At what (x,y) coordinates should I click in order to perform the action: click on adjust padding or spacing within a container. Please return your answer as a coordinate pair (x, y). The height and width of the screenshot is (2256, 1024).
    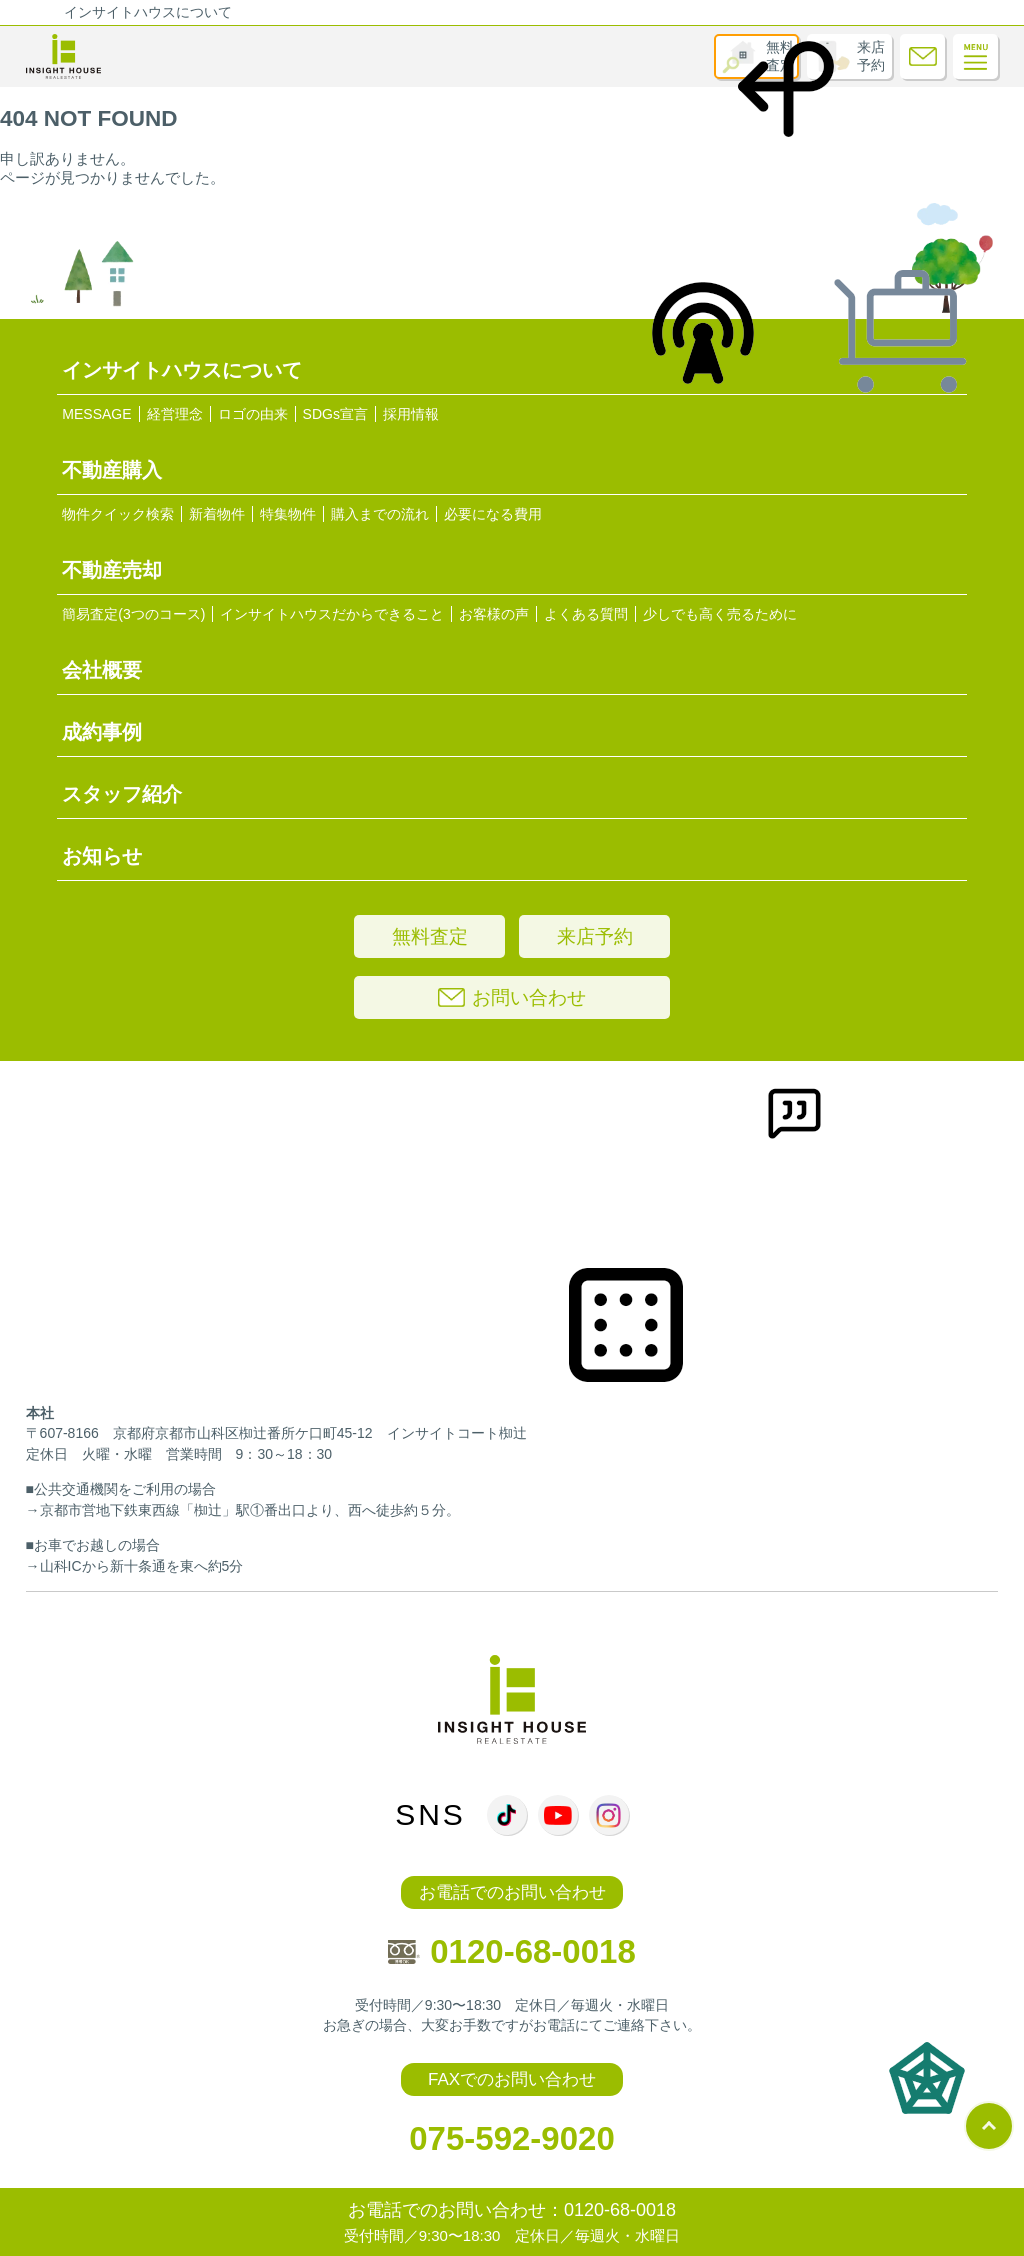
    Looking at the image, I should click on (626, 1325).